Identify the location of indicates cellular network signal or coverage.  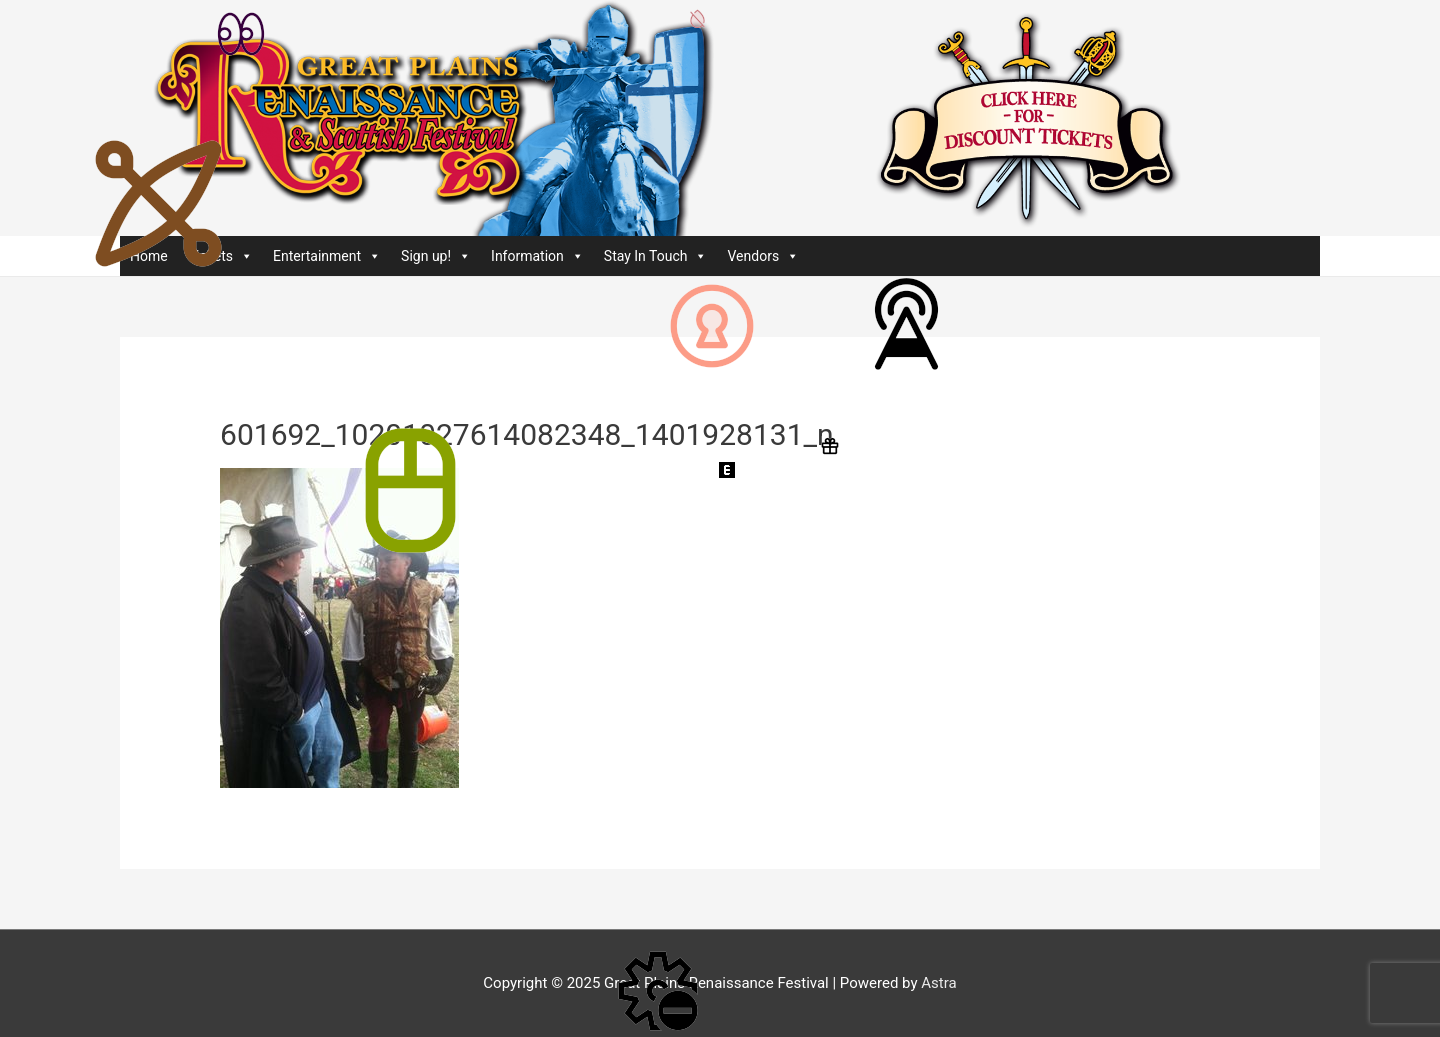
(906, 325).